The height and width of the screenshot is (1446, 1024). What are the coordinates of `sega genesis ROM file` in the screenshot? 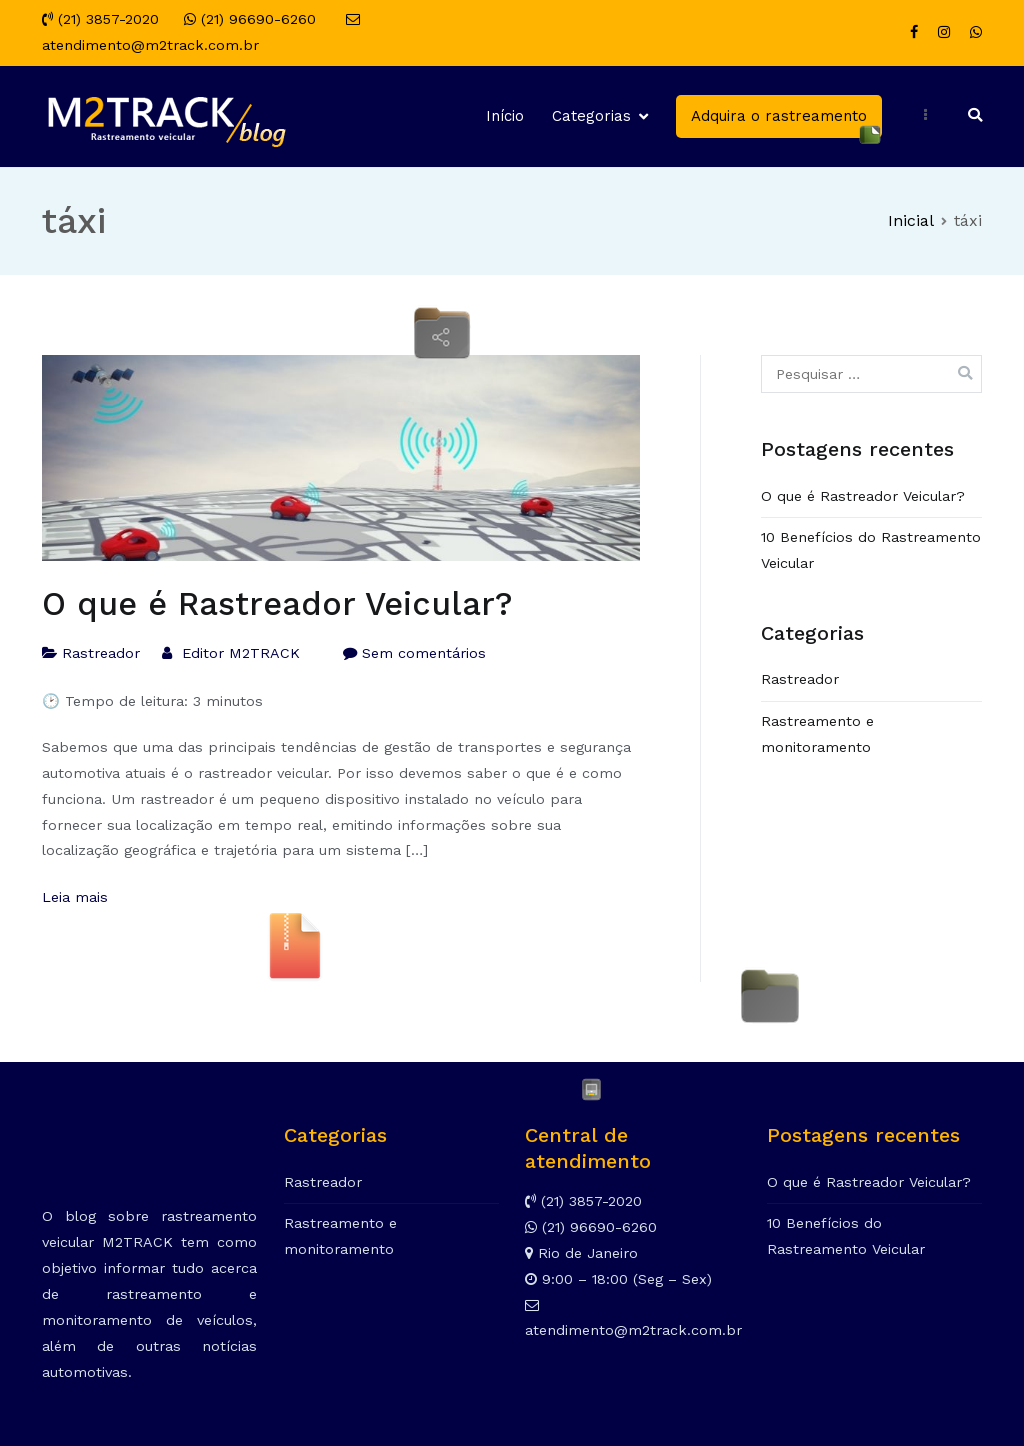 It's located at (591, 1089).